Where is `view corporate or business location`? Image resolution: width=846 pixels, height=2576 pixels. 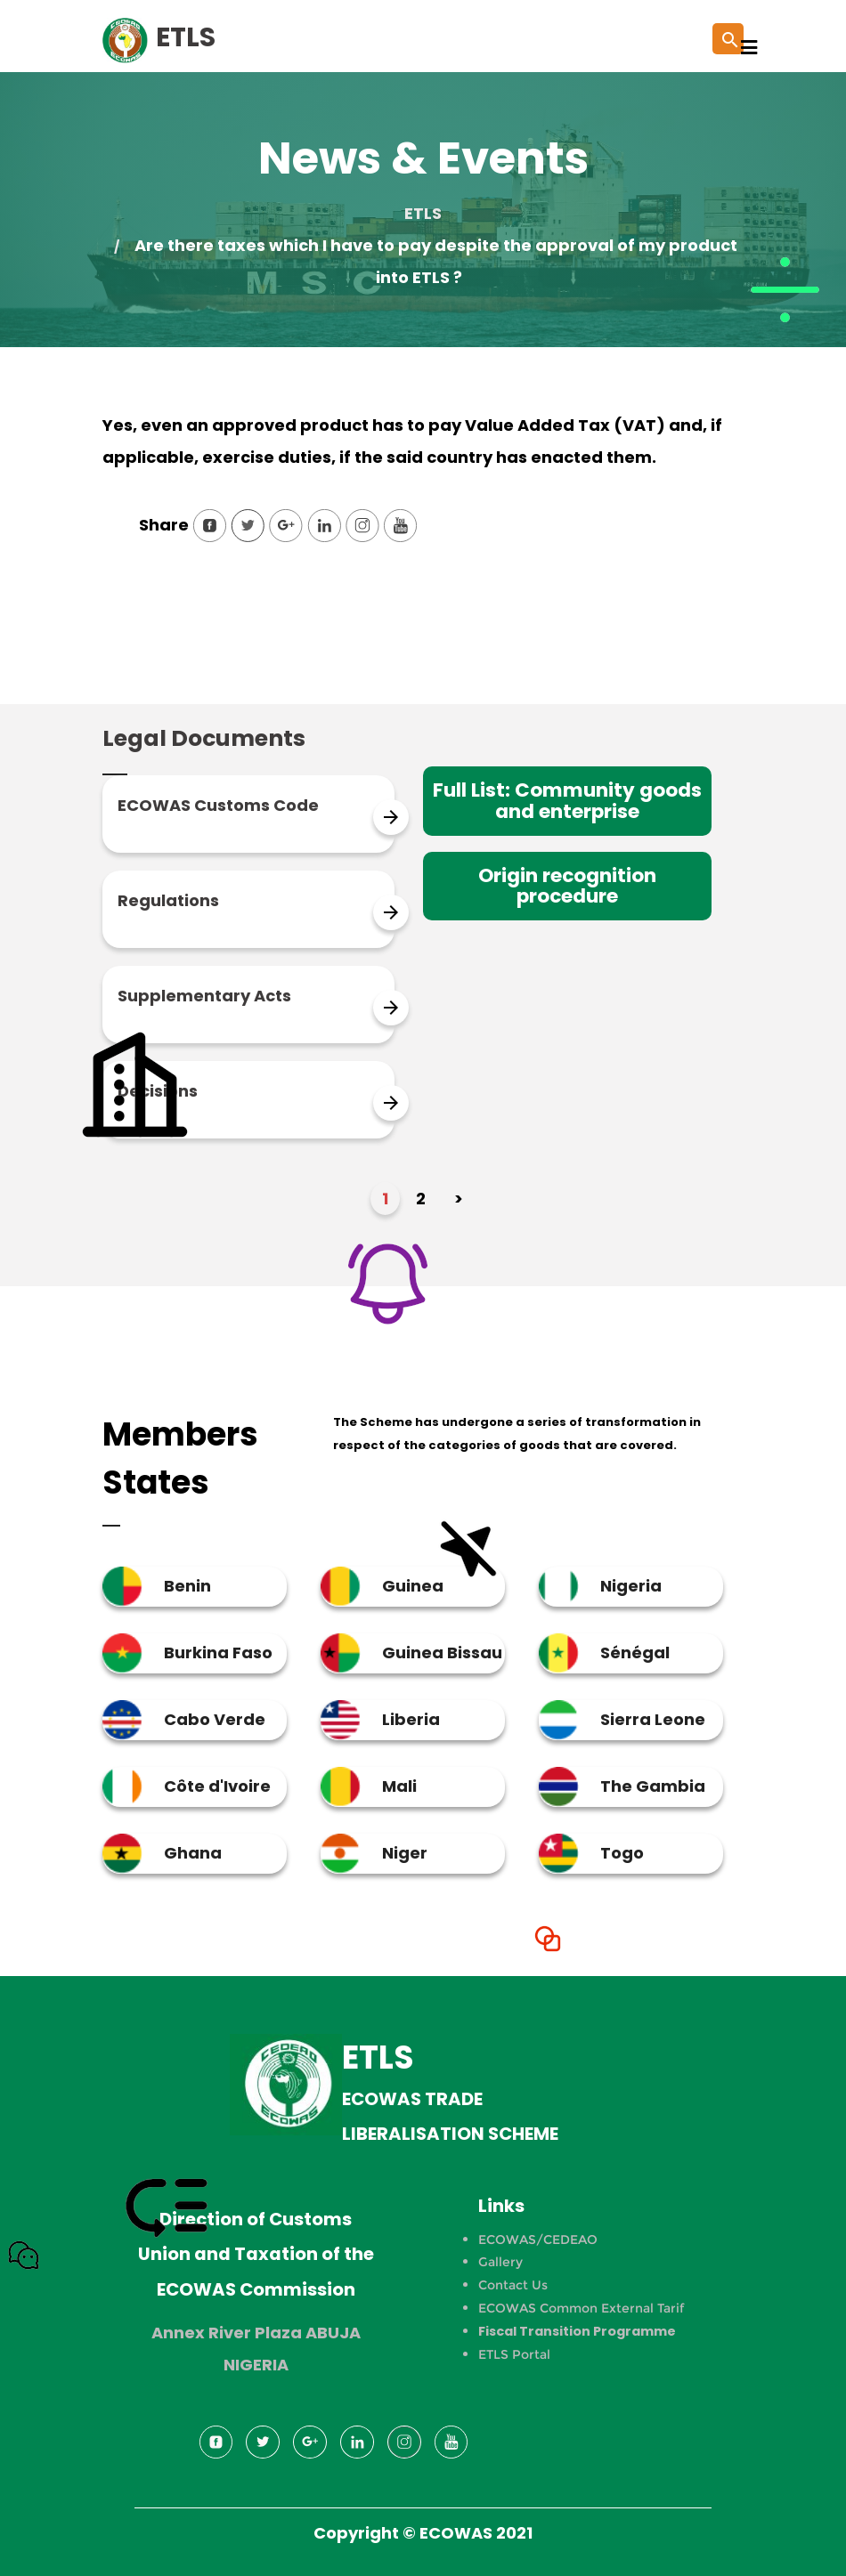 view corporate or business location is located at coordinates (134, 1084).